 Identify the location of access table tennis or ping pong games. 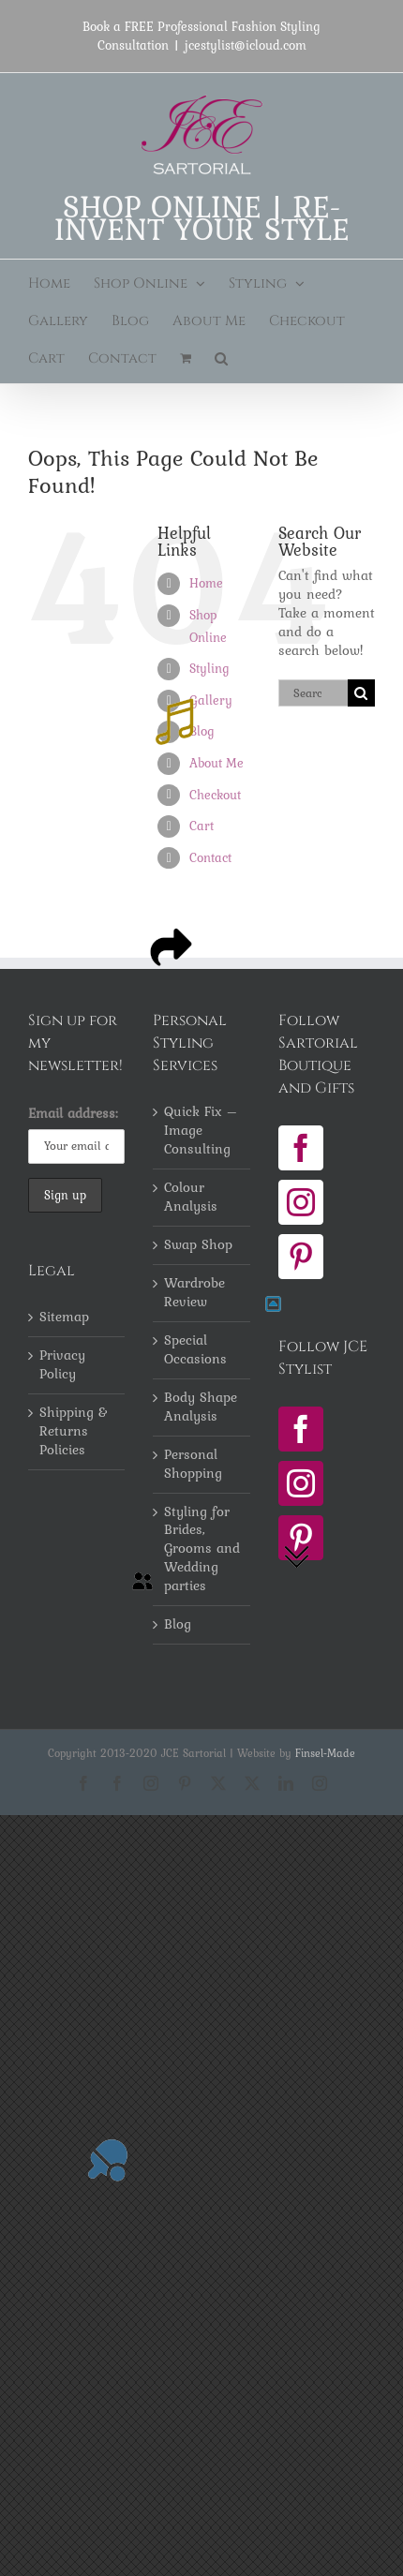
(108, 2159).